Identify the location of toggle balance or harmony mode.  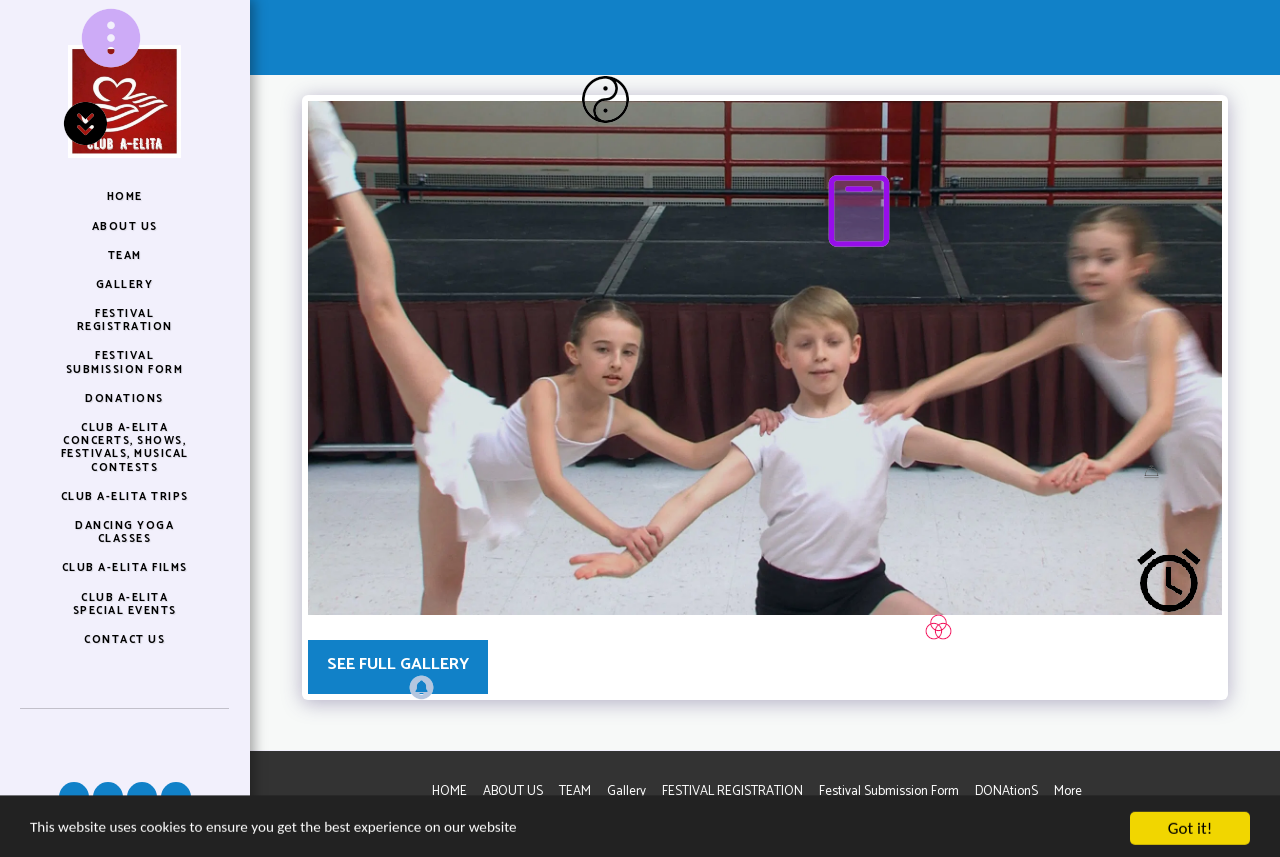
(605, 99).